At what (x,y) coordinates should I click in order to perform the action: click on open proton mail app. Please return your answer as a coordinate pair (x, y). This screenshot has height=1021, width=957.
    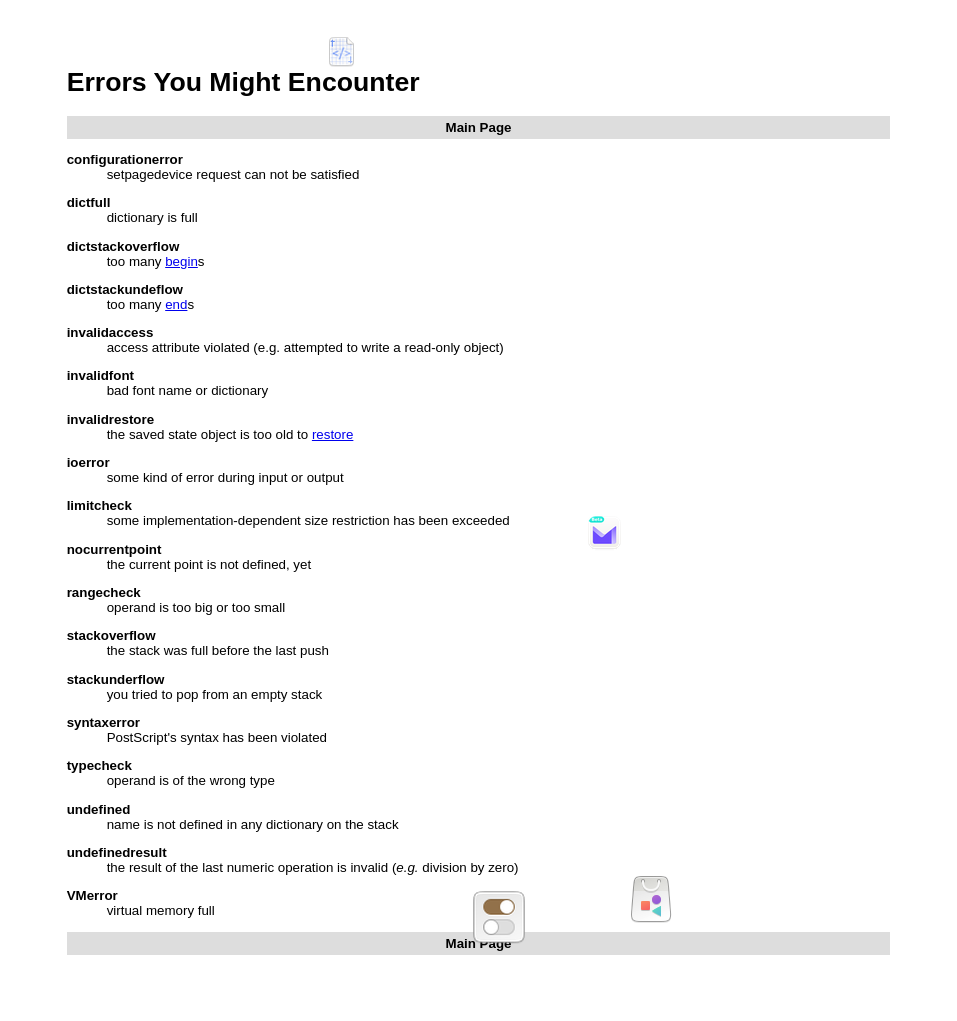
    Looking at the image, I should click on (604, 532).